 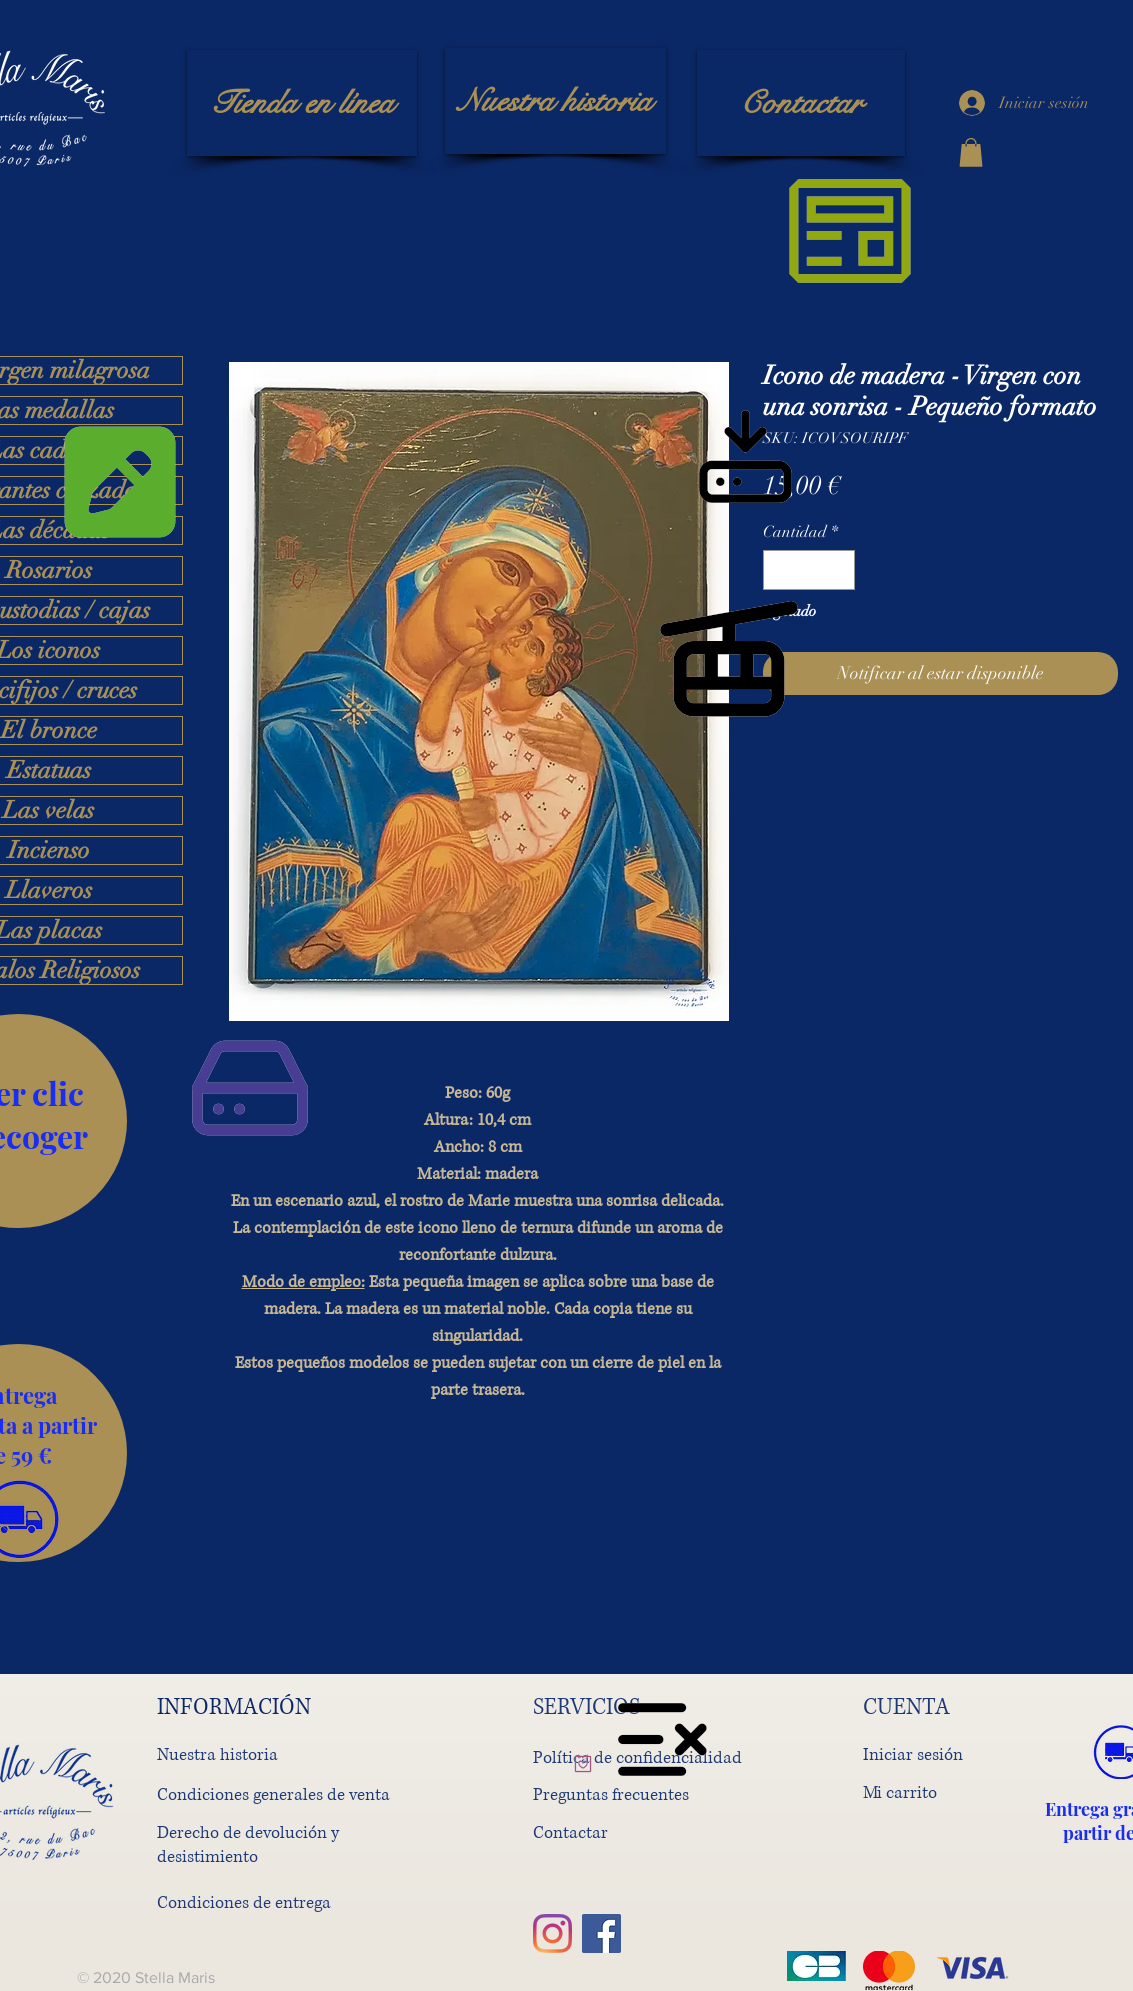 I want to click on remove item from list, so click(x=663, y=1739).